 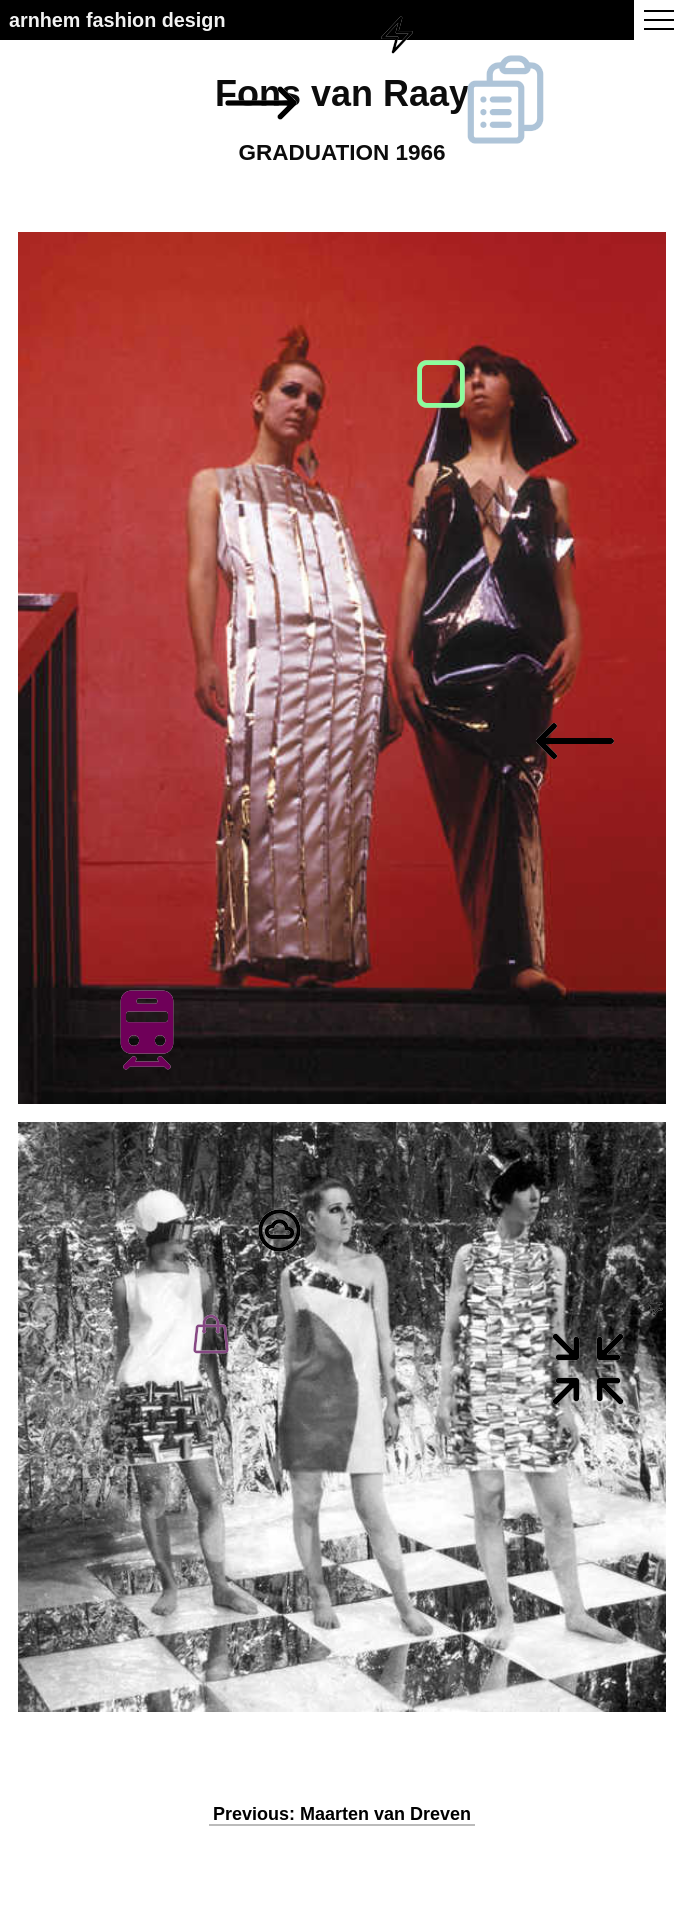 I want to click on view clipboard with document list, so click(x=505, y=99).